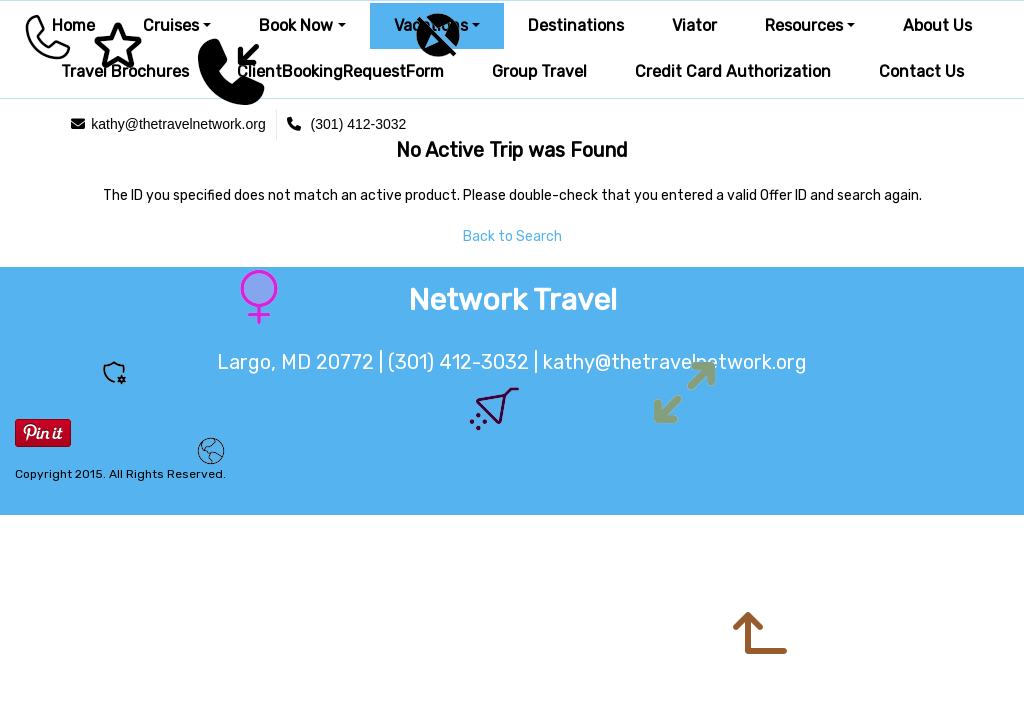 This screenshot has width=1024, height=720. Describe the element at coordinates (118, 46) in the screenshot. I see `add item to favorites` at that location.